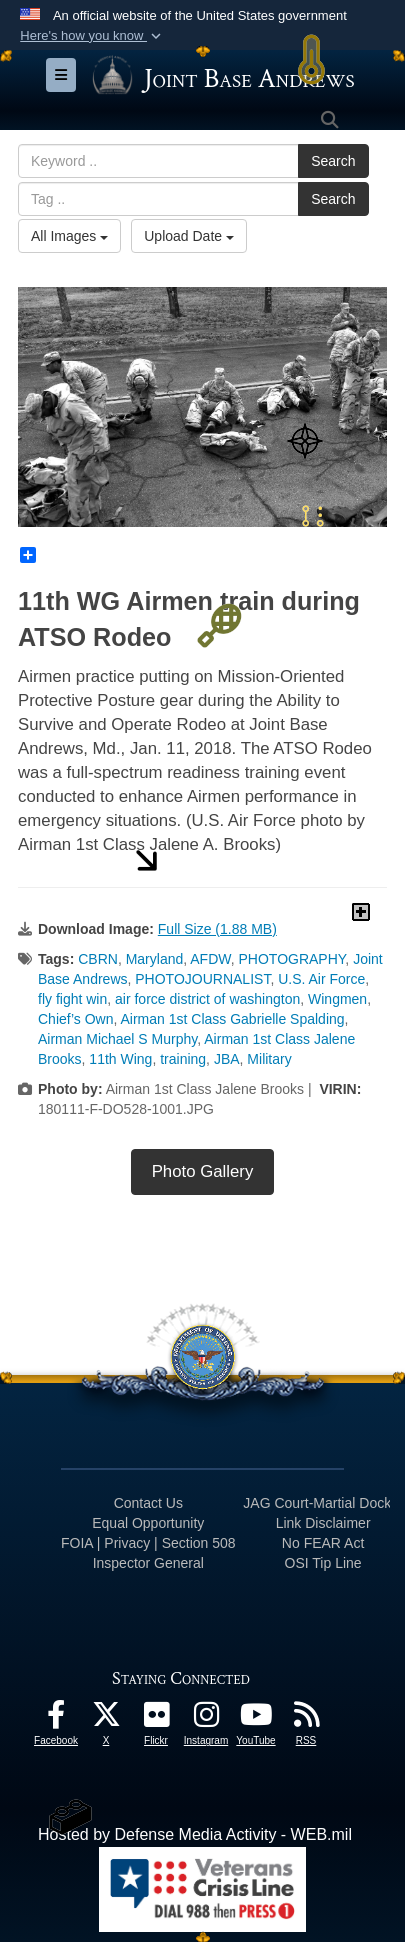  What do you see at coordinates (361, 912) in the screenshot?
I see `find nearby hospitals or medical facilities` at bounding box center [361, 912].